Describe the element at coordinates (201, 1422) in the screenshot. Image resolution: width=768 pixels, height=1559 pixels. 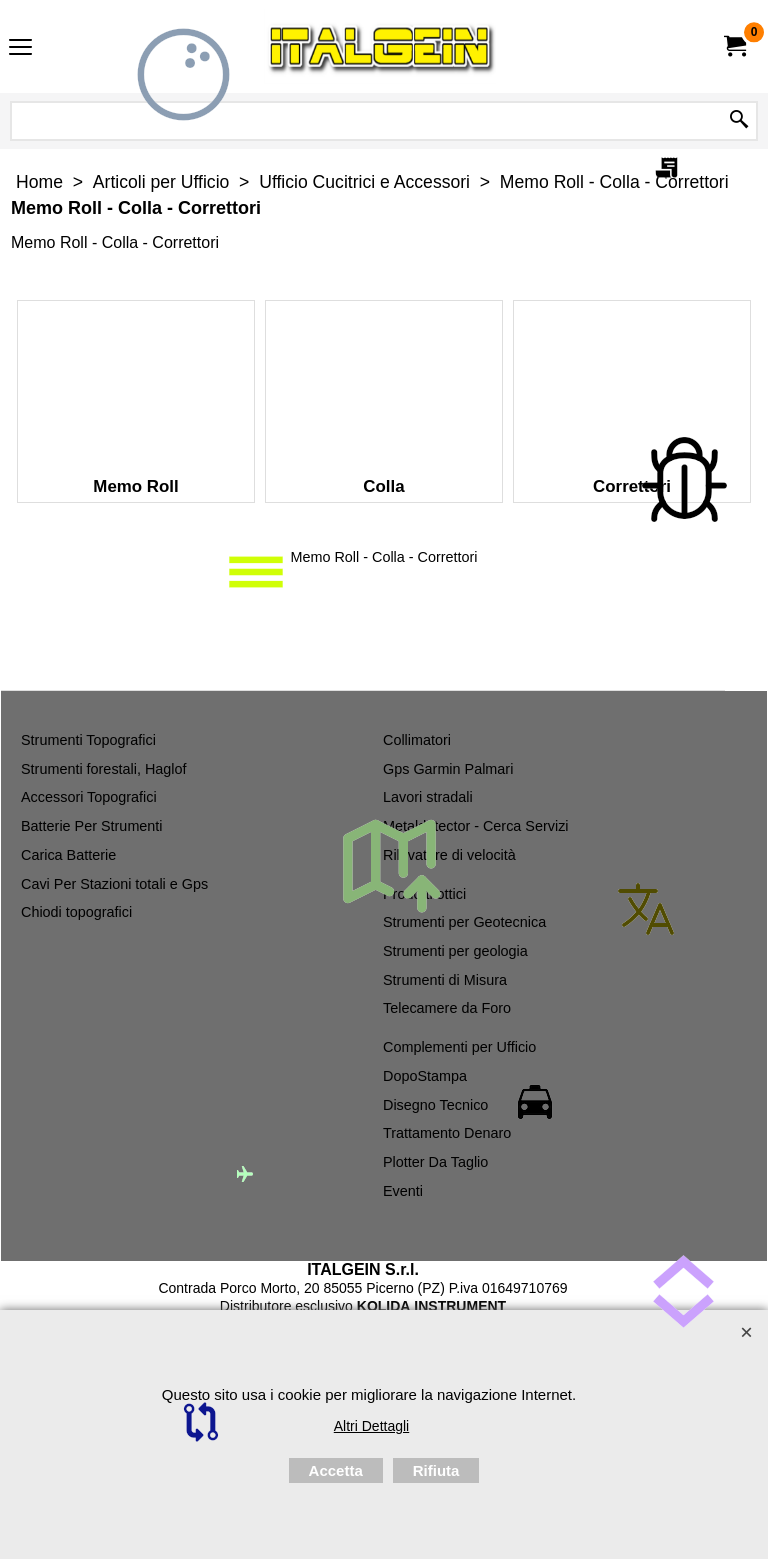
I see `compare branches or commits in version control` at that location.